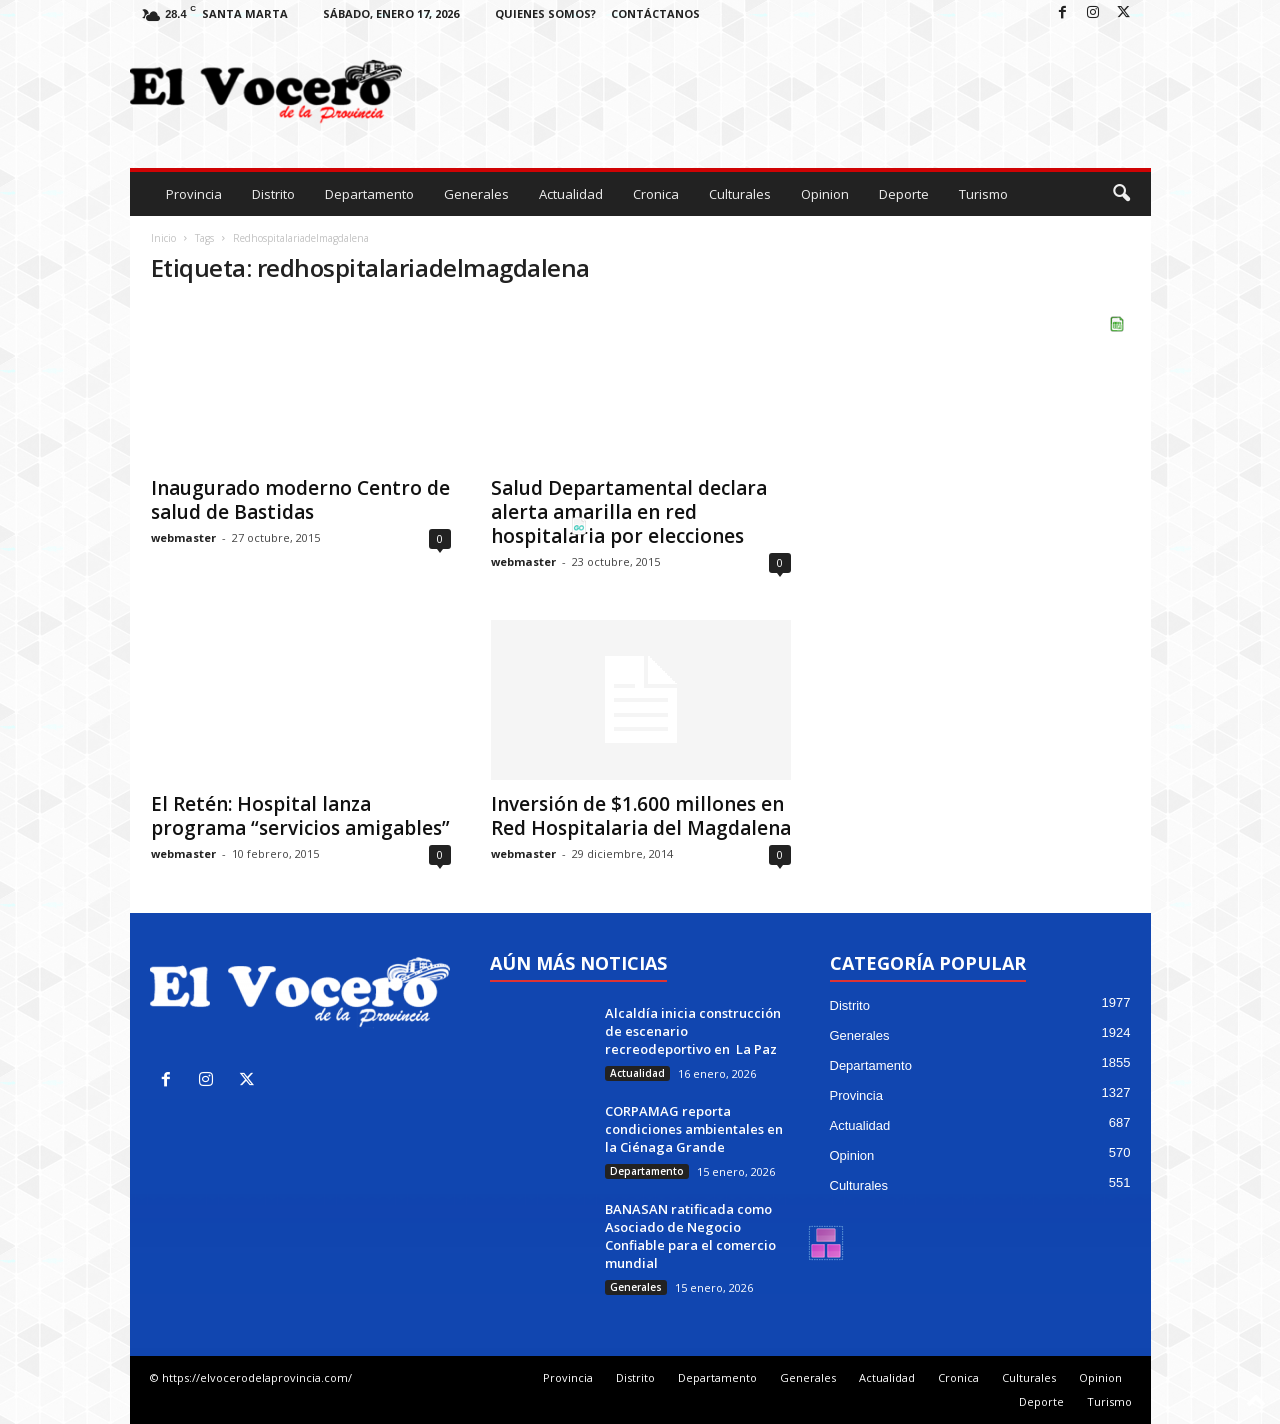 The image size is (1280, 1424). I want to click on a Go programming language source file, so click(579, 526).